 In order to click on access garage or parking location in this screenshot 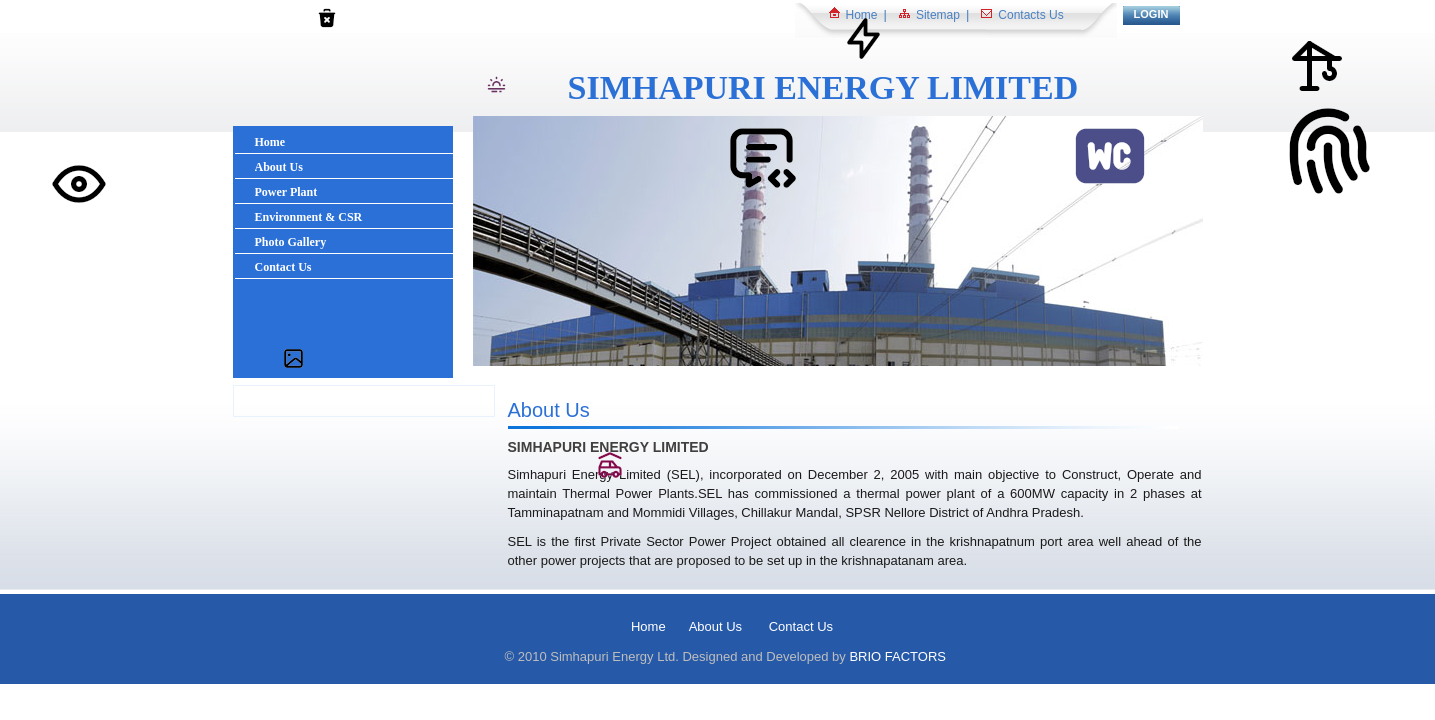, I will do `click(610, 465)`.